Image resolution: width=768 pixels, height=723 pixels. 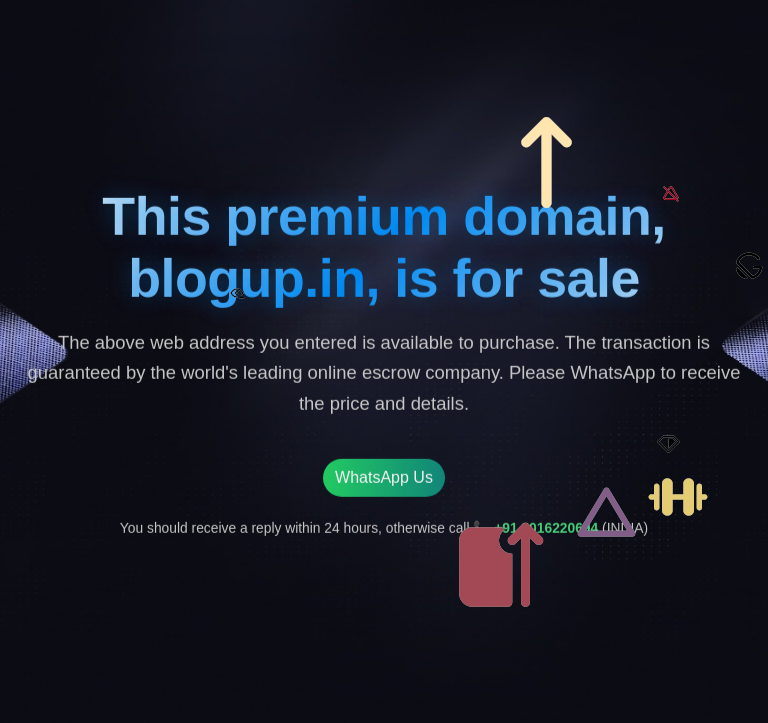 I want to click on ruby programming language file type indicator, so click(x=668, y=443).